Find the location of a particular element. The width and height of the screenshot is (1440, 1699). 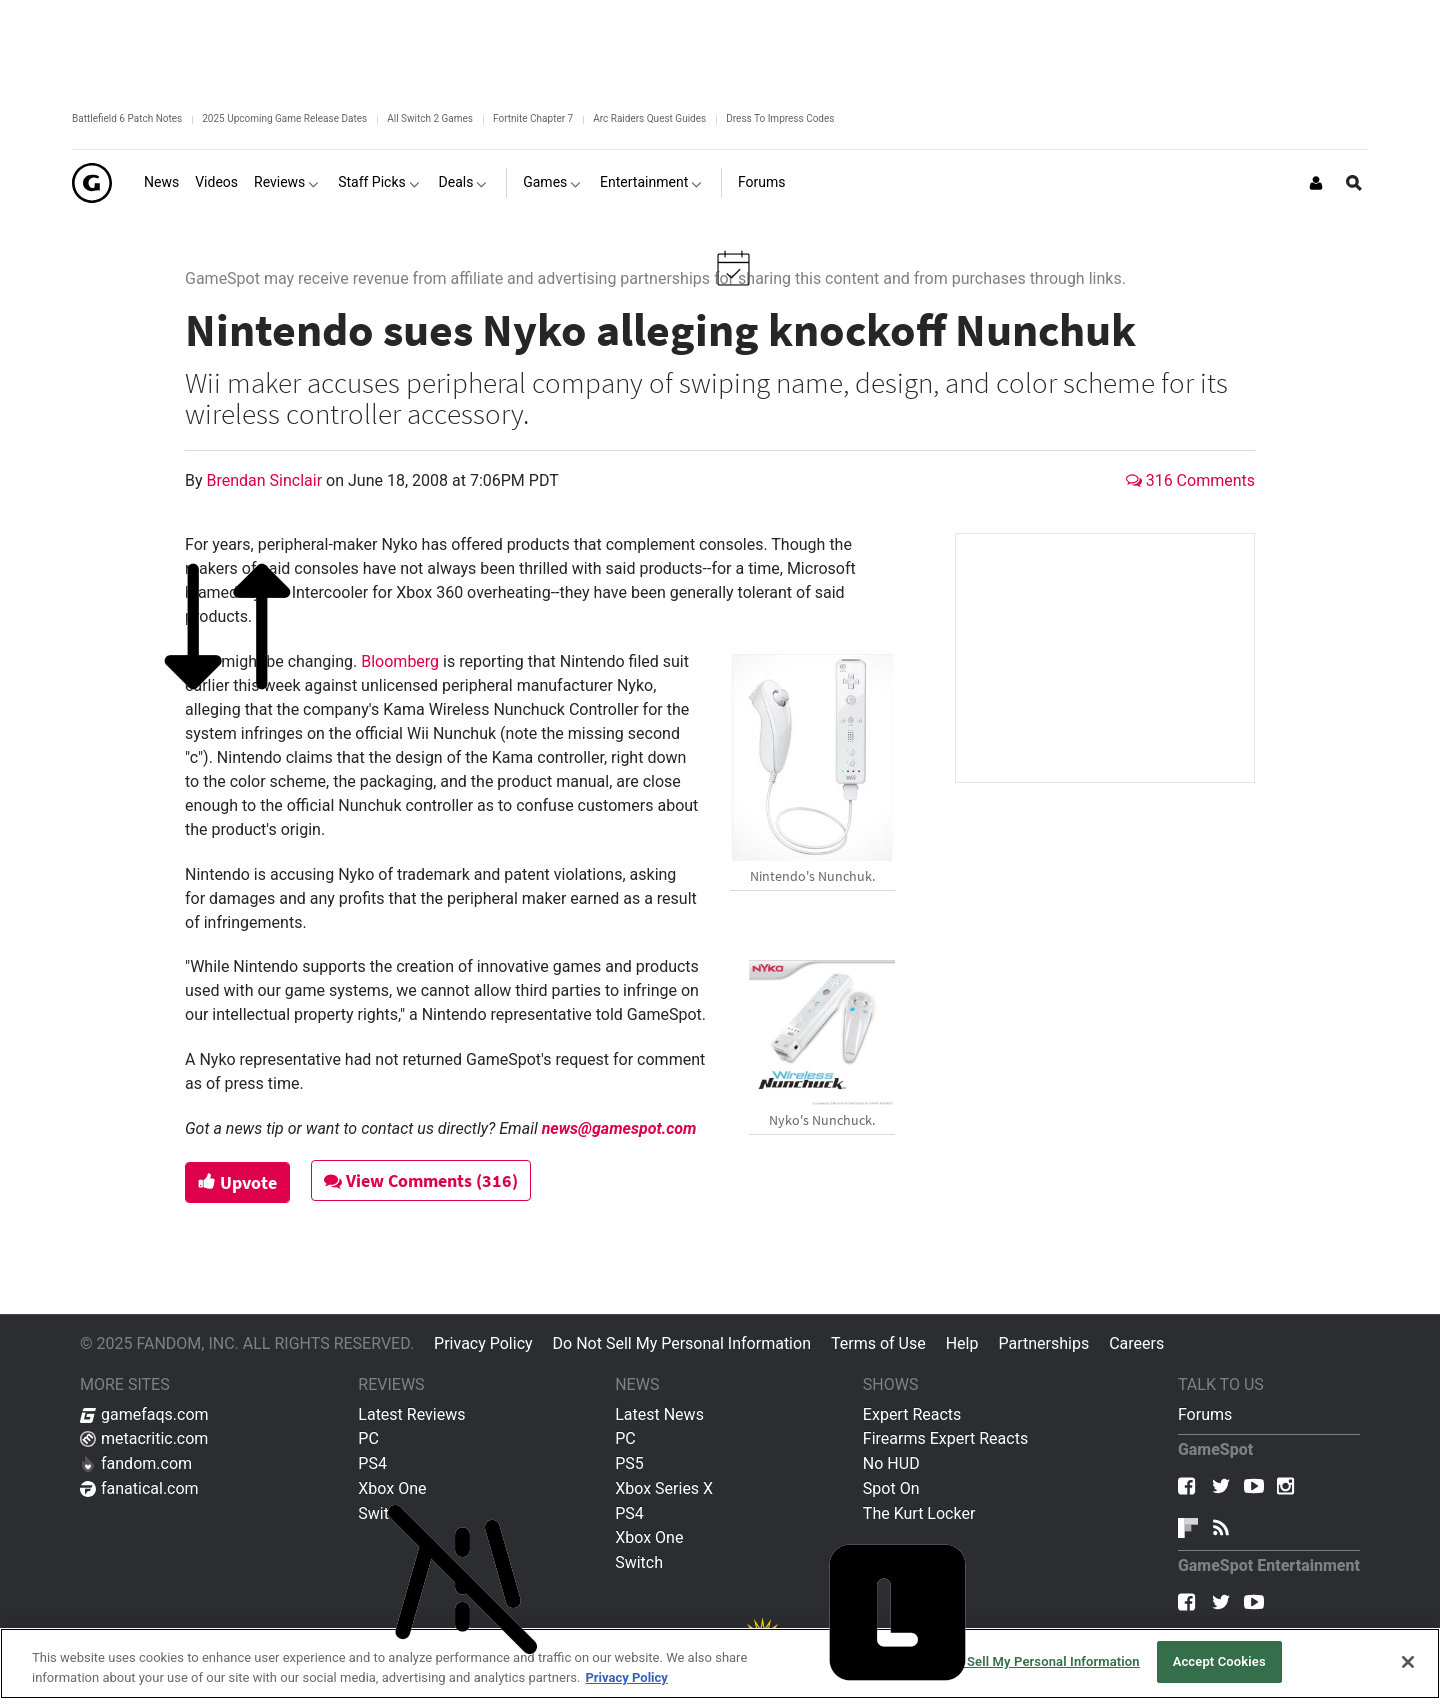

road or route unavailable is located at coordinates (462, 1579).